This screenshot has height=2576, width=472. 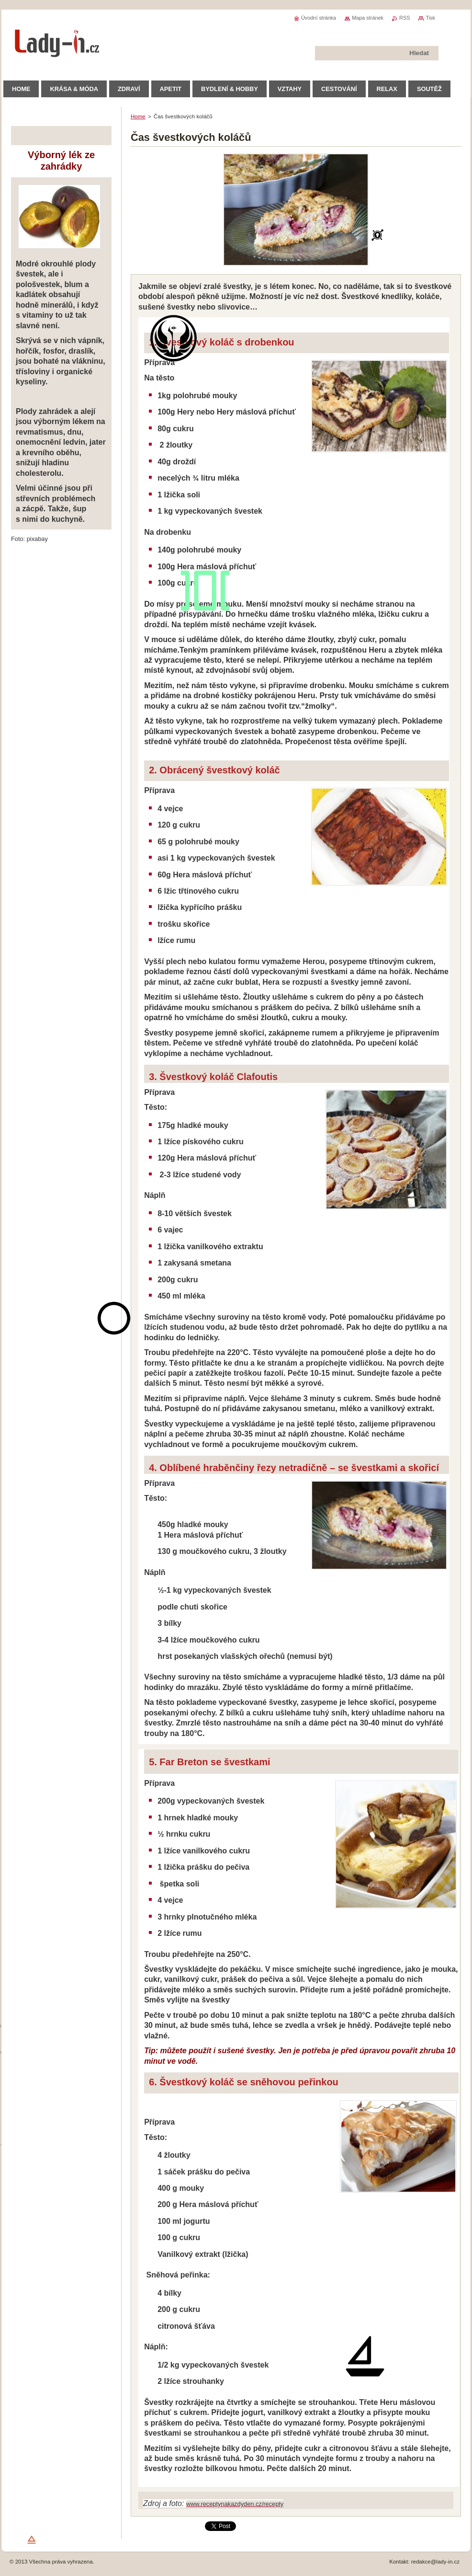 I want to click on the old republic game or franchise logo, so click(x=173, y=338).